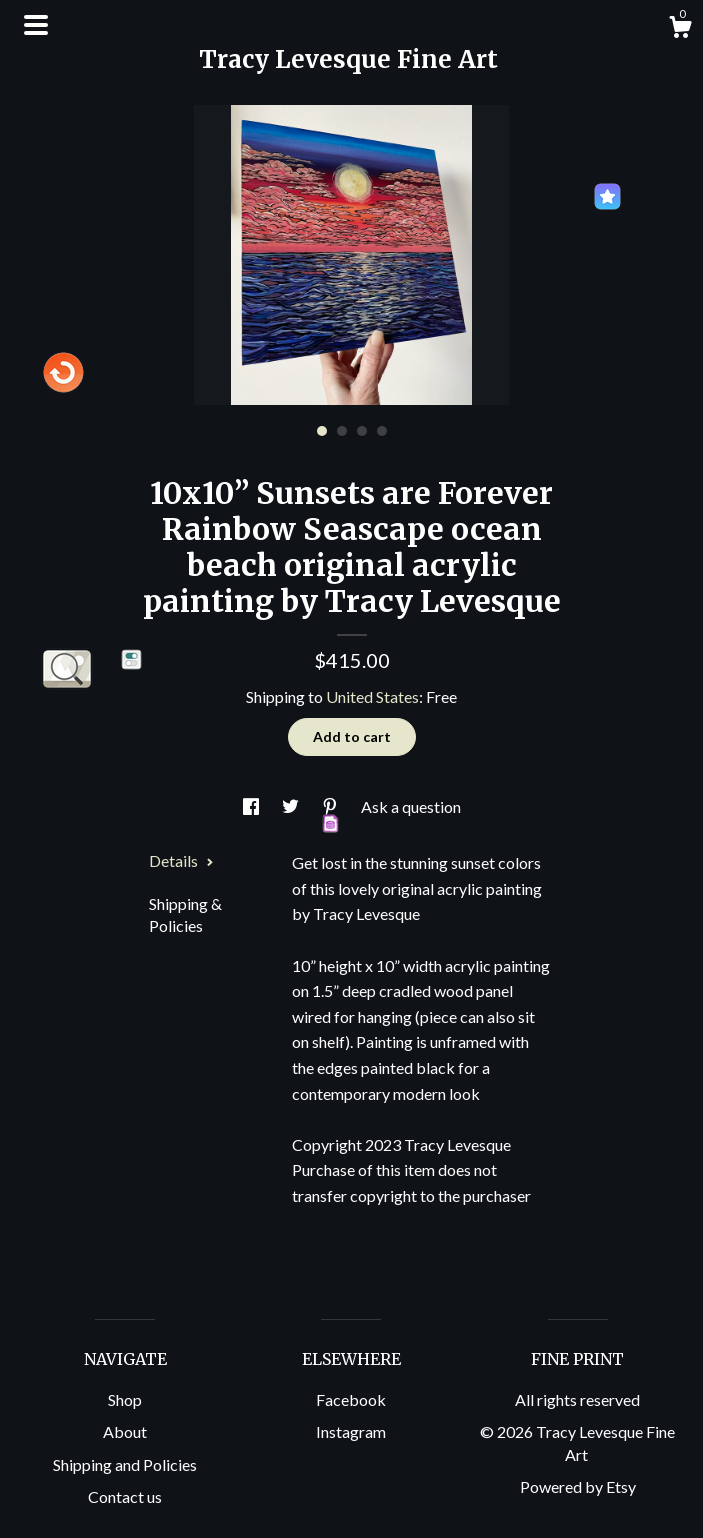 Image resolution: width=703 pixels, height=1538 pixels. Describe the element at coordinates (330, 823) in the screenshot. I see `a libreoffice base database file` at that location.